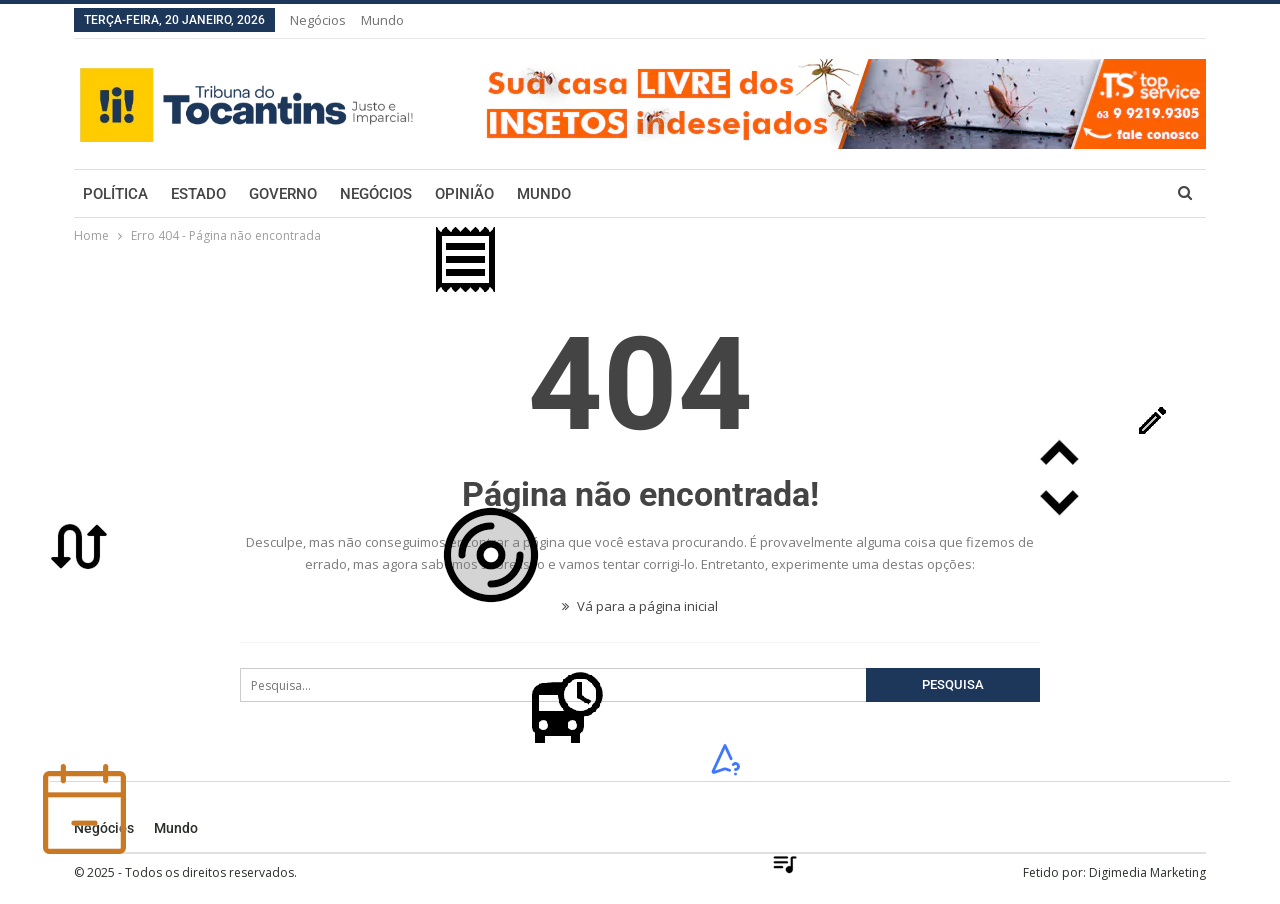 Image resolution: width=1280 pixels, height=904 pixels. Describe the element at coordinates (79, 548) in the screenshot. I see `swap or switch between active calls` at that location.